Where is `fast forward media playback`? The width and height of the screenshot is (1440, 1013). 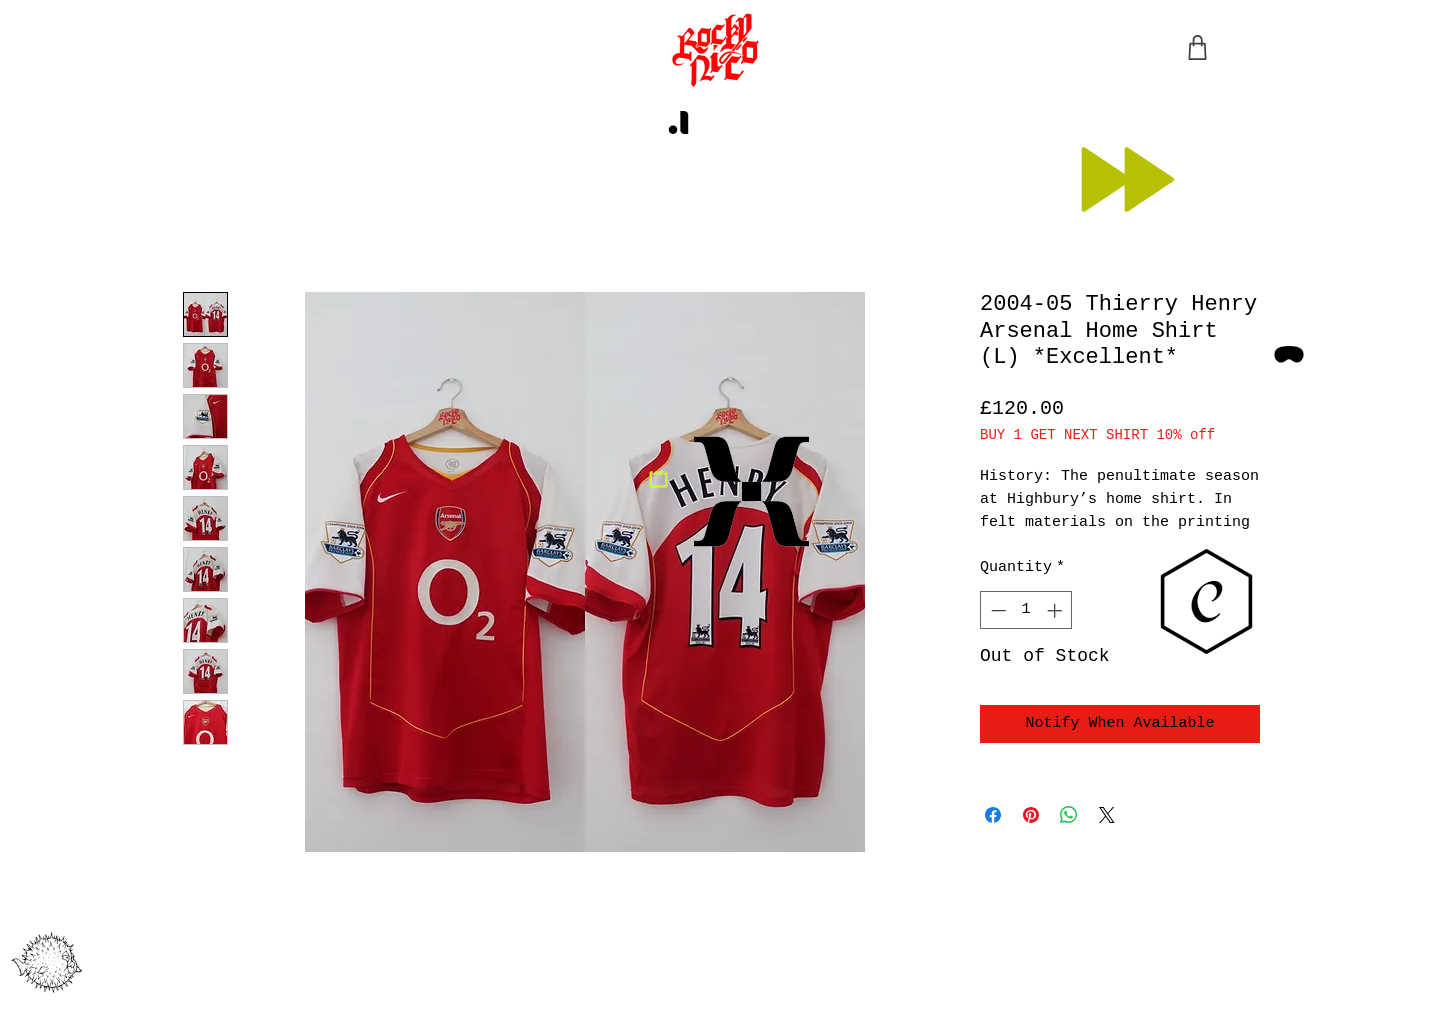 fast forward media playback is located at coordinates (1124, 179).